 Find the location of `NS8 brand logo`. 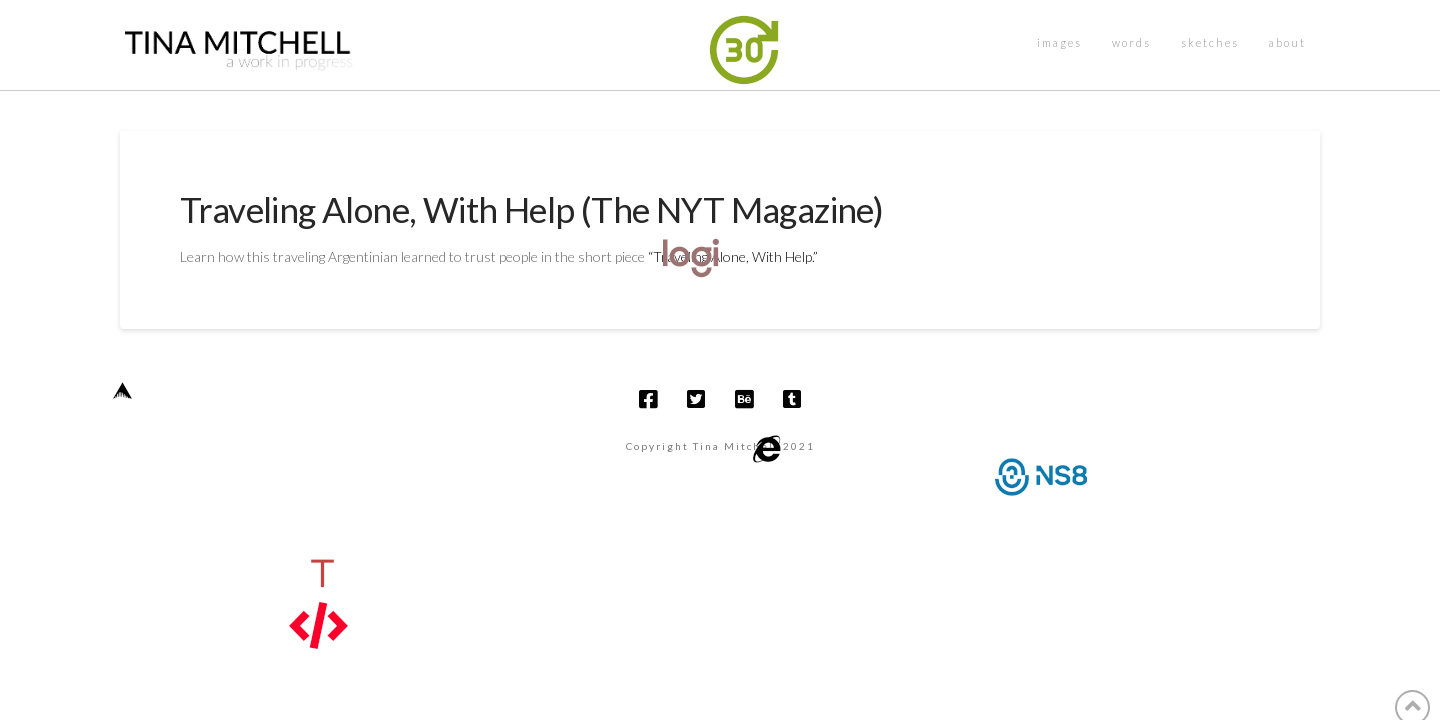

NS8 brand logo is located at coordinates (1041, 477).